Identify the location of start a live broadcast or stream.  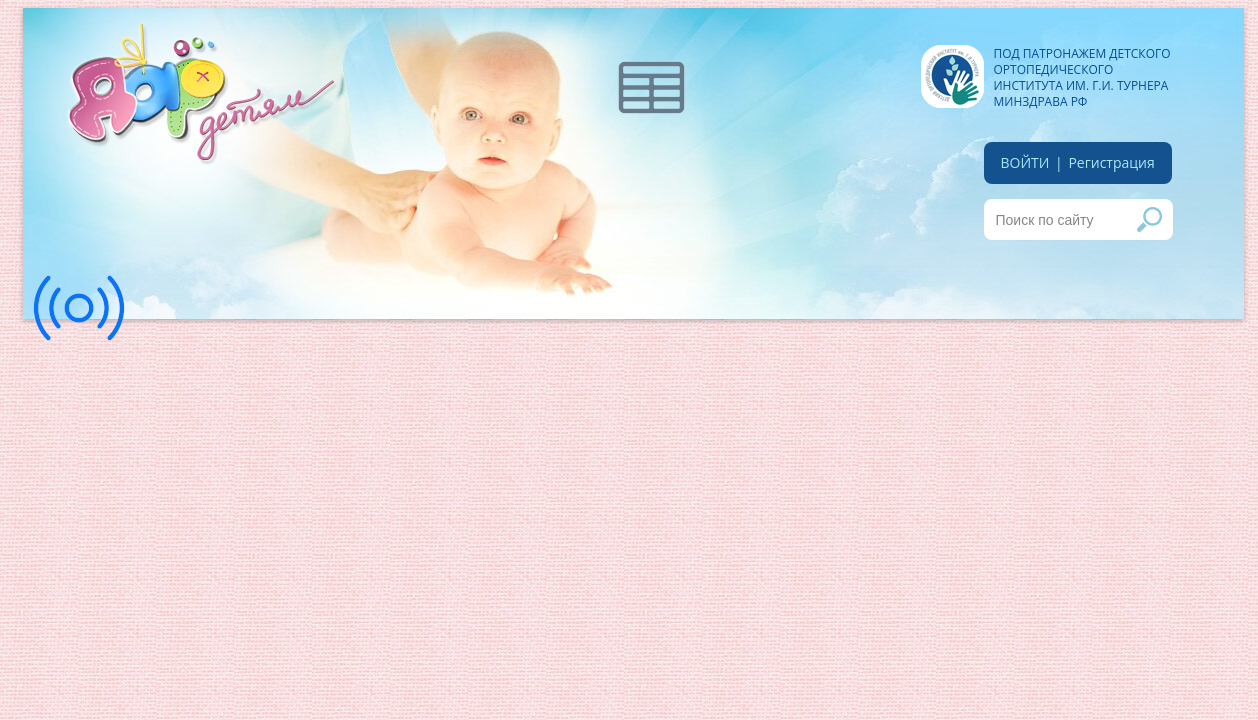
(79, 308).